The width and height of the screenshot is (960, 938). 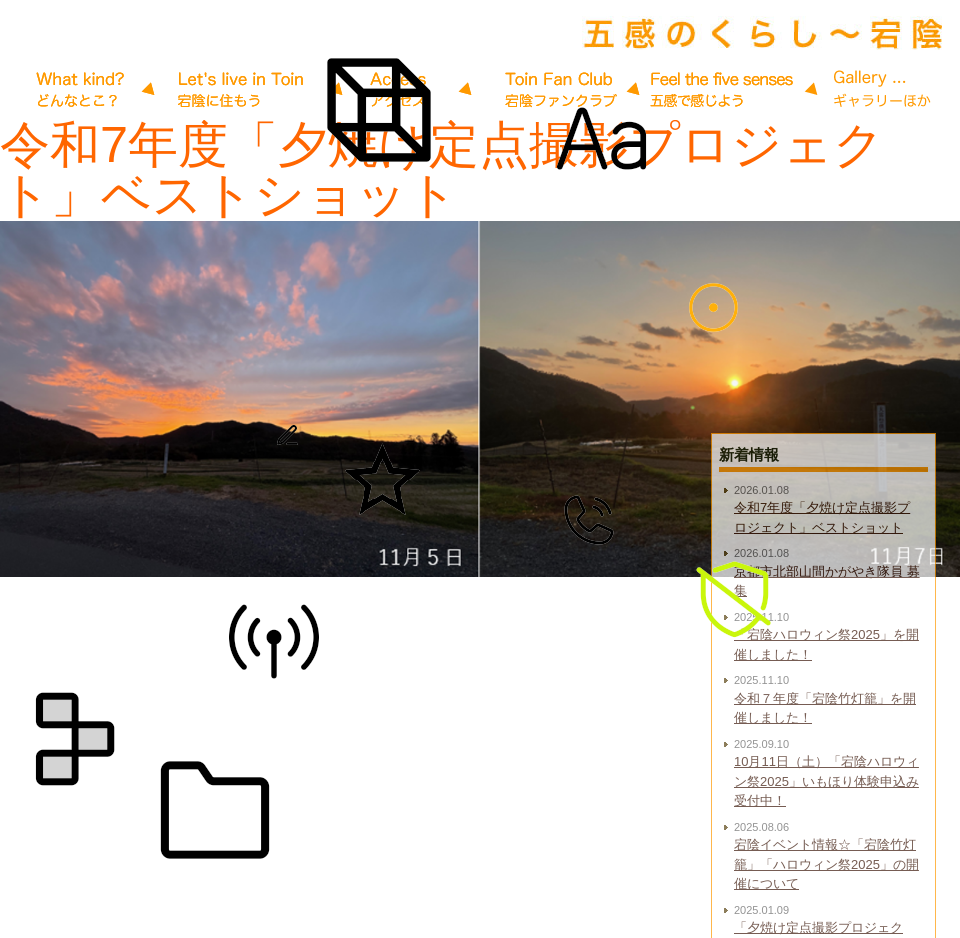 What do you see at coordinates (379, 110) in the screenshot?
I see `view 3D model or object` at bounding box center [379, 110].